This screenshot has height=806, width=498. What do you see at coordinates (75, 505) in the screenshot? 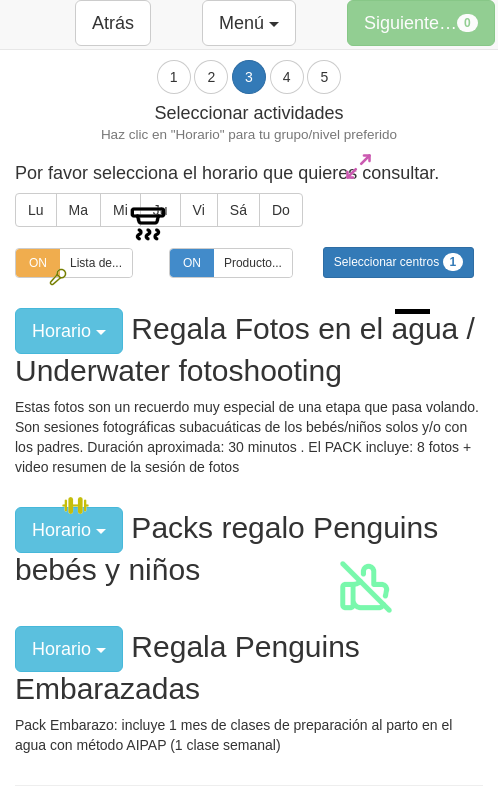
I see `access workout or fitness features` at bounding box center [75, 505].